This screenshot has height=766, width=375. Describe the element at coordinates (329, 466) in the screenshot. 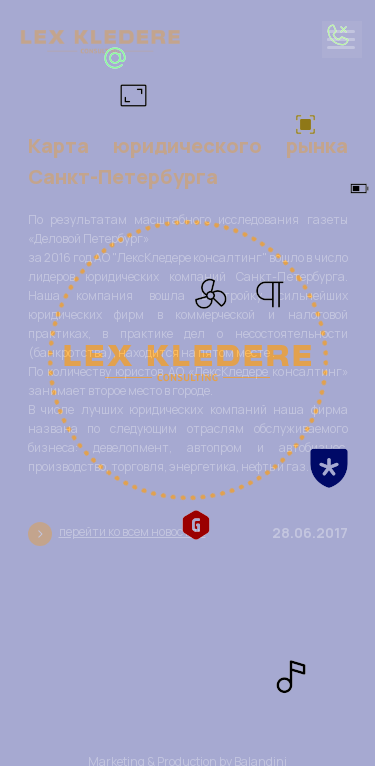

I see `indicates premium or starred security feature` at that location.